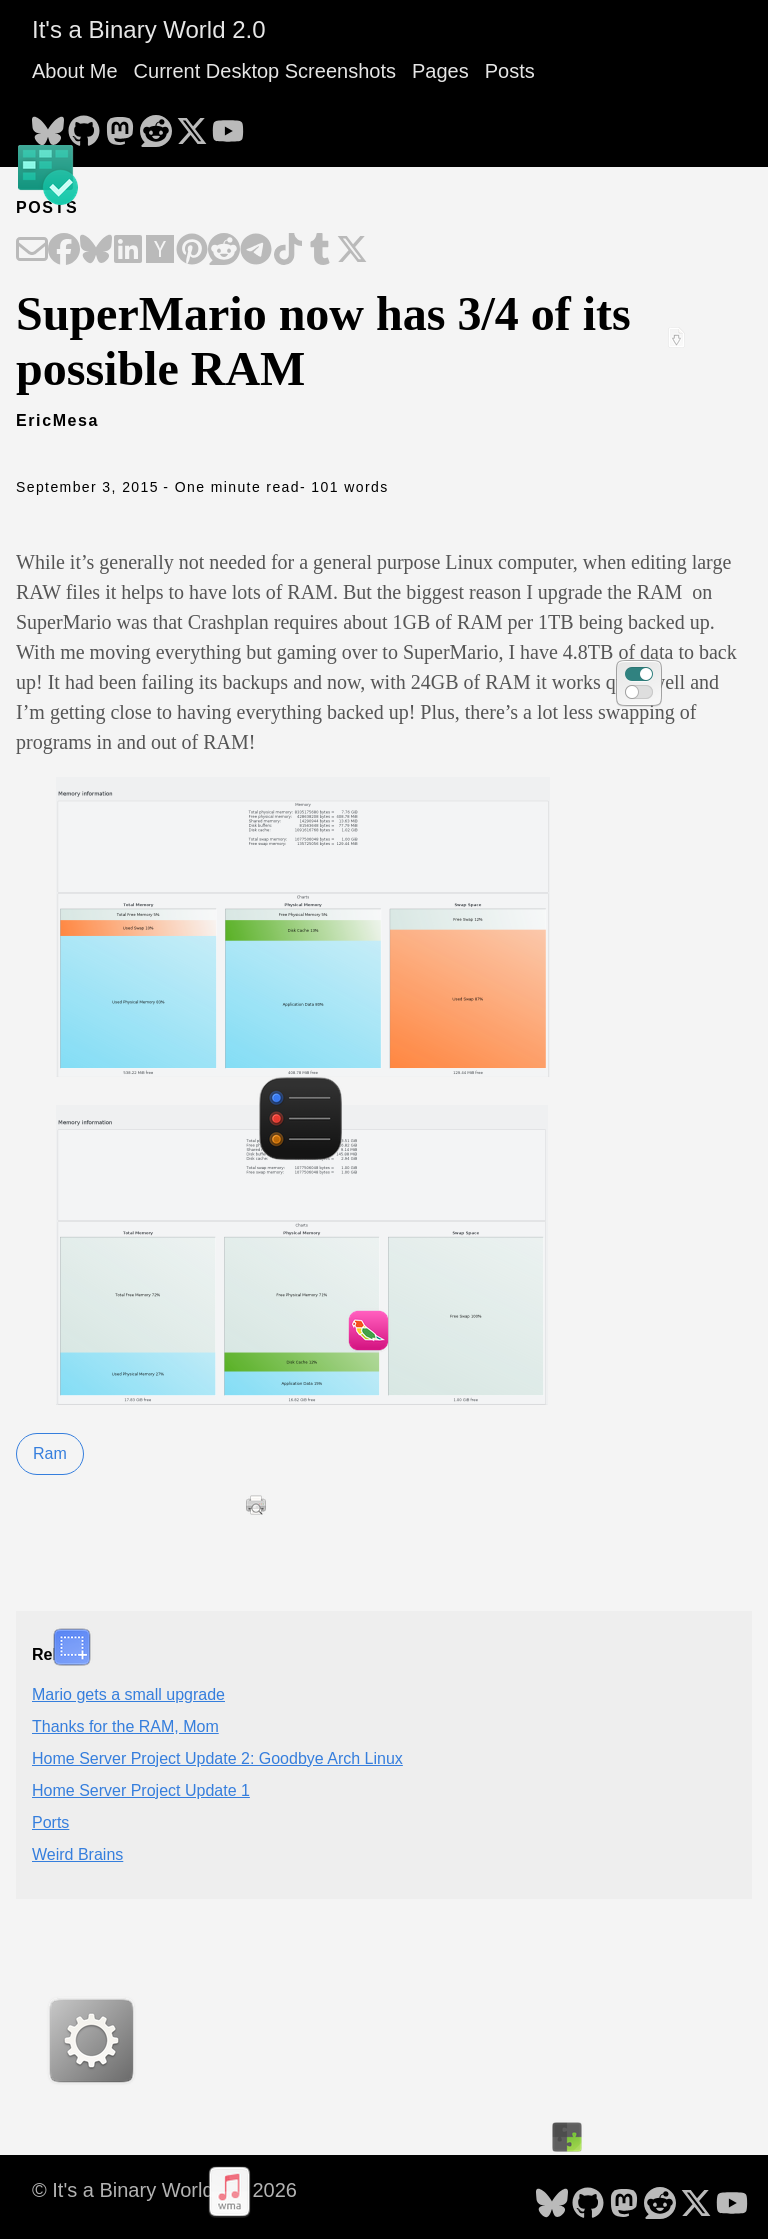 Image resolution: width=768 pixels, height=2239 pixels. Describe the element at coordinates (229, 2191) in the screenshot. I see `a windows media audio file` at that location.